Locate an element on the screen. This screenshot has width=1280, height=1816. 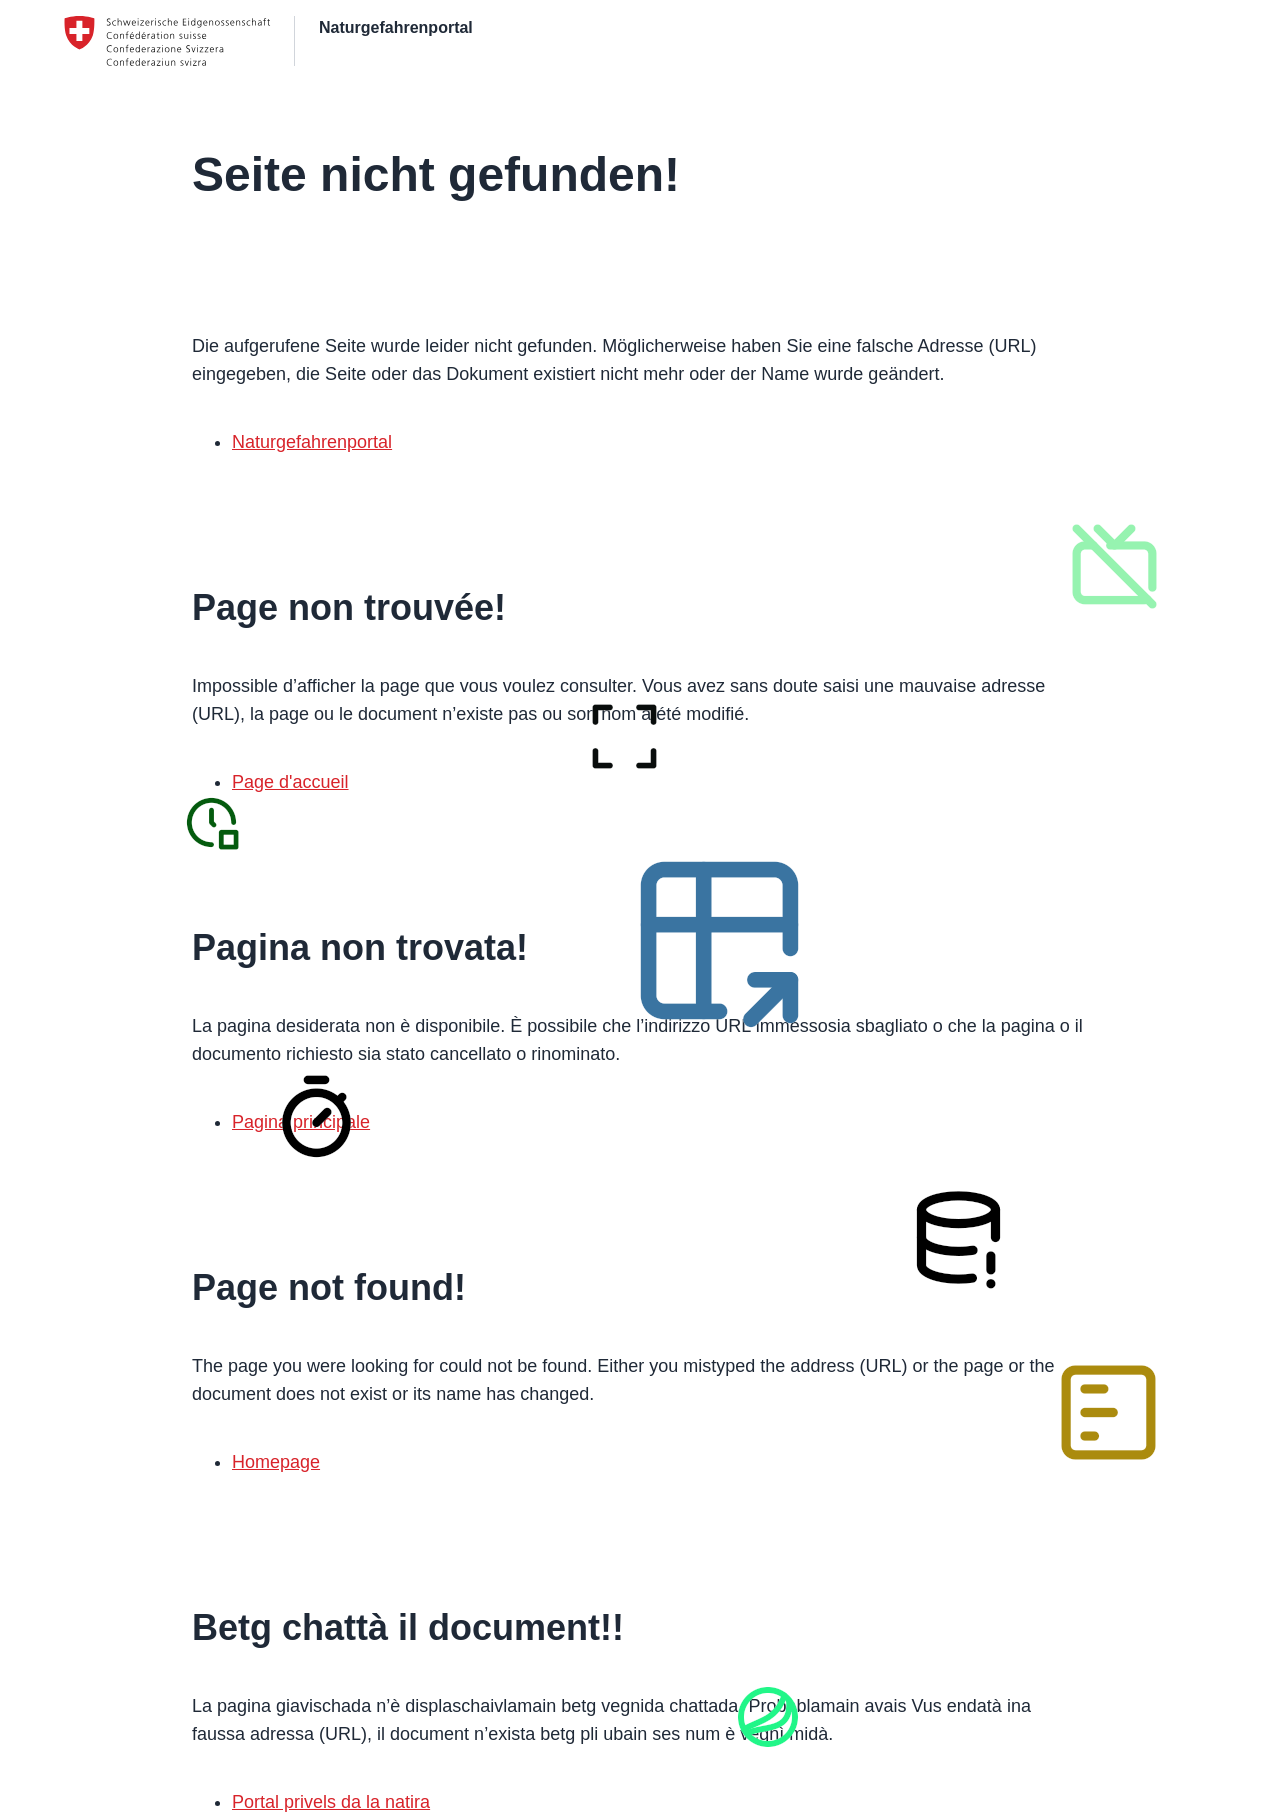
align content to the left with full-width stretching is located at coordinates (1108, 1412).